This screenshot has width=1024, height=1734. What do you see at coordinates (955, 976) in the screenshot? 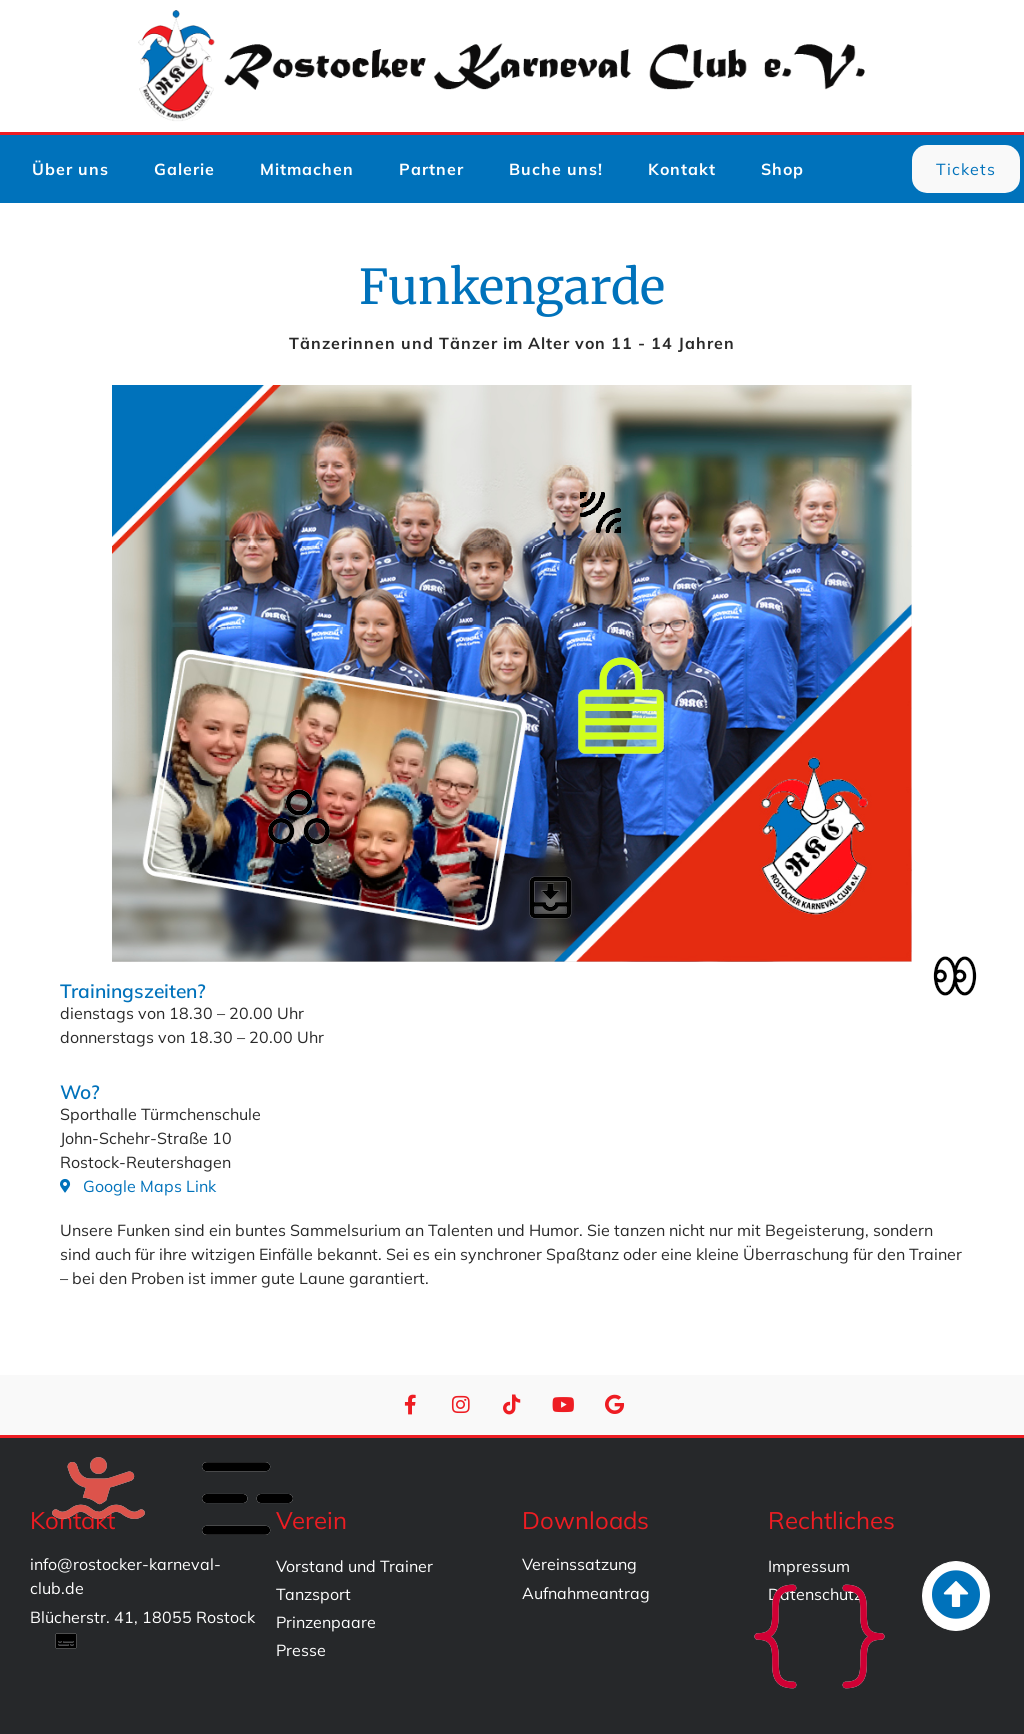
I see `indicates someone is viewing or watching` at bounding box center [955, 976].